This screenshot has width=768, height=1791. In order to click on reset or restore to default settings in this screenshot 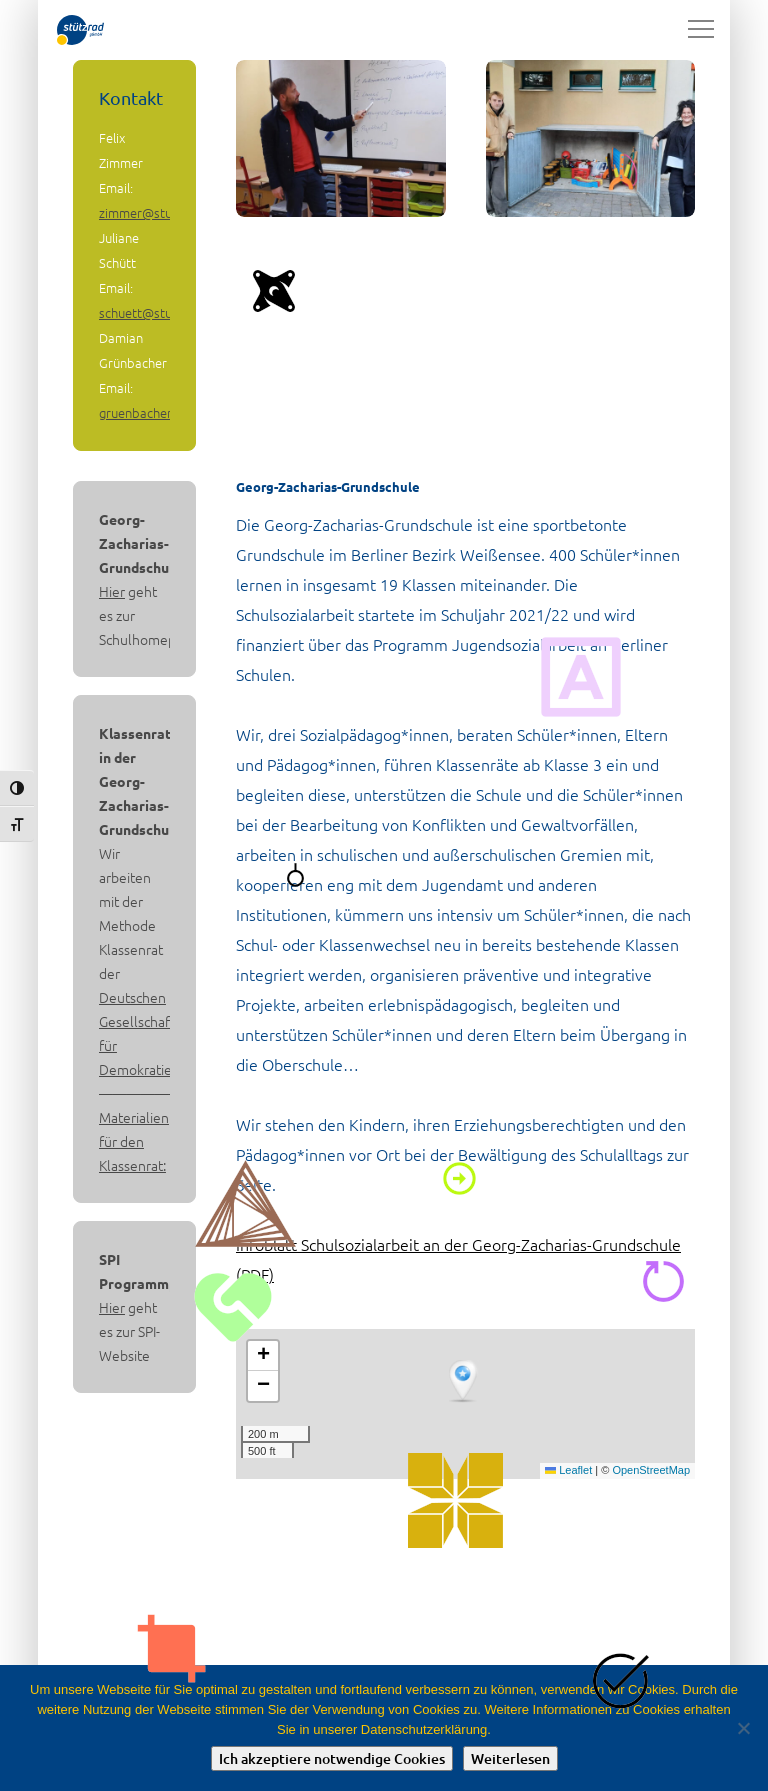, I will do `click(663, 1281)`.